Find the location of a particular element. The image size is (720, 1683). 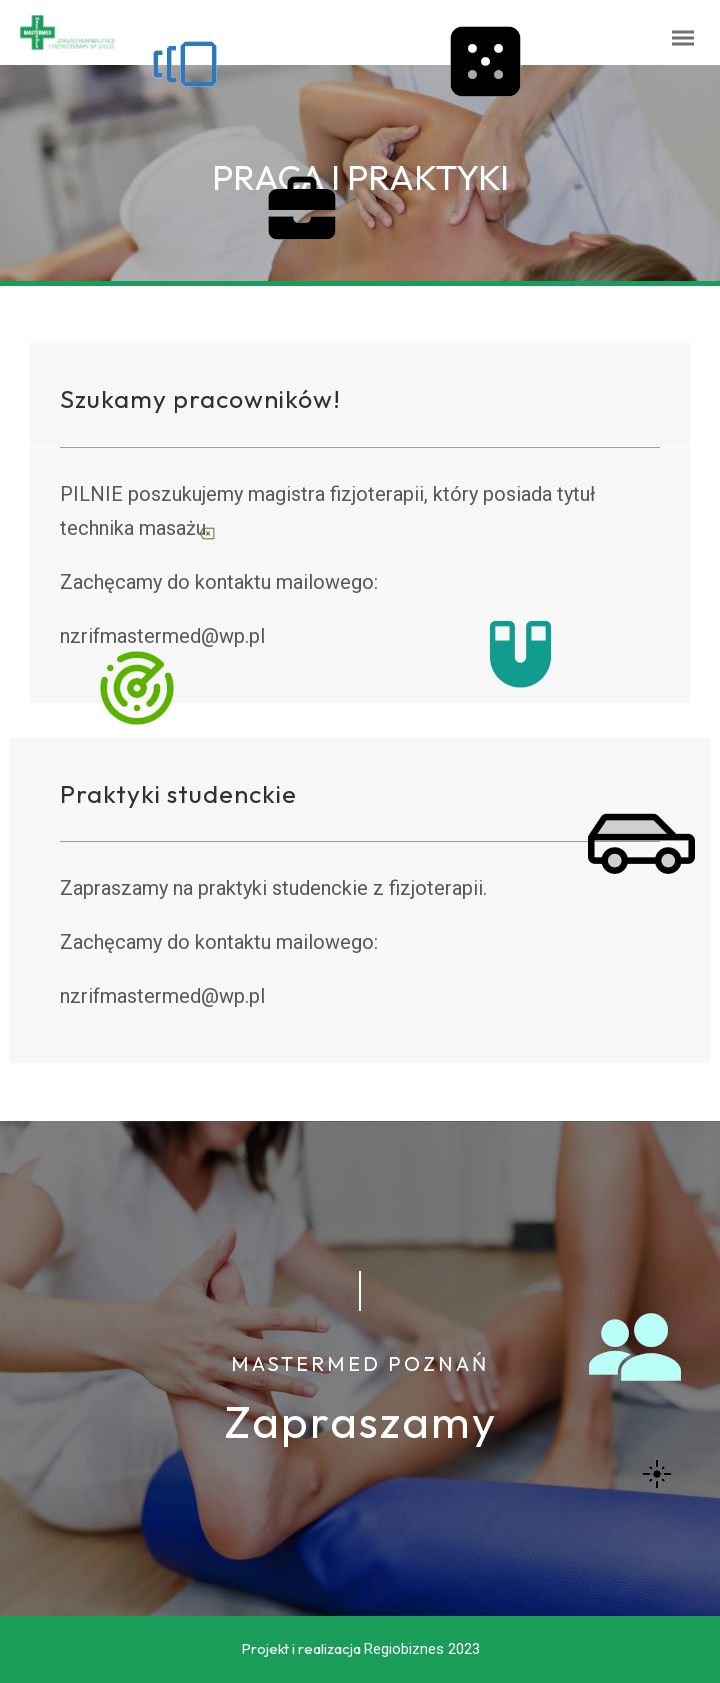

delete the previous character is located at coordinates (207, 533).